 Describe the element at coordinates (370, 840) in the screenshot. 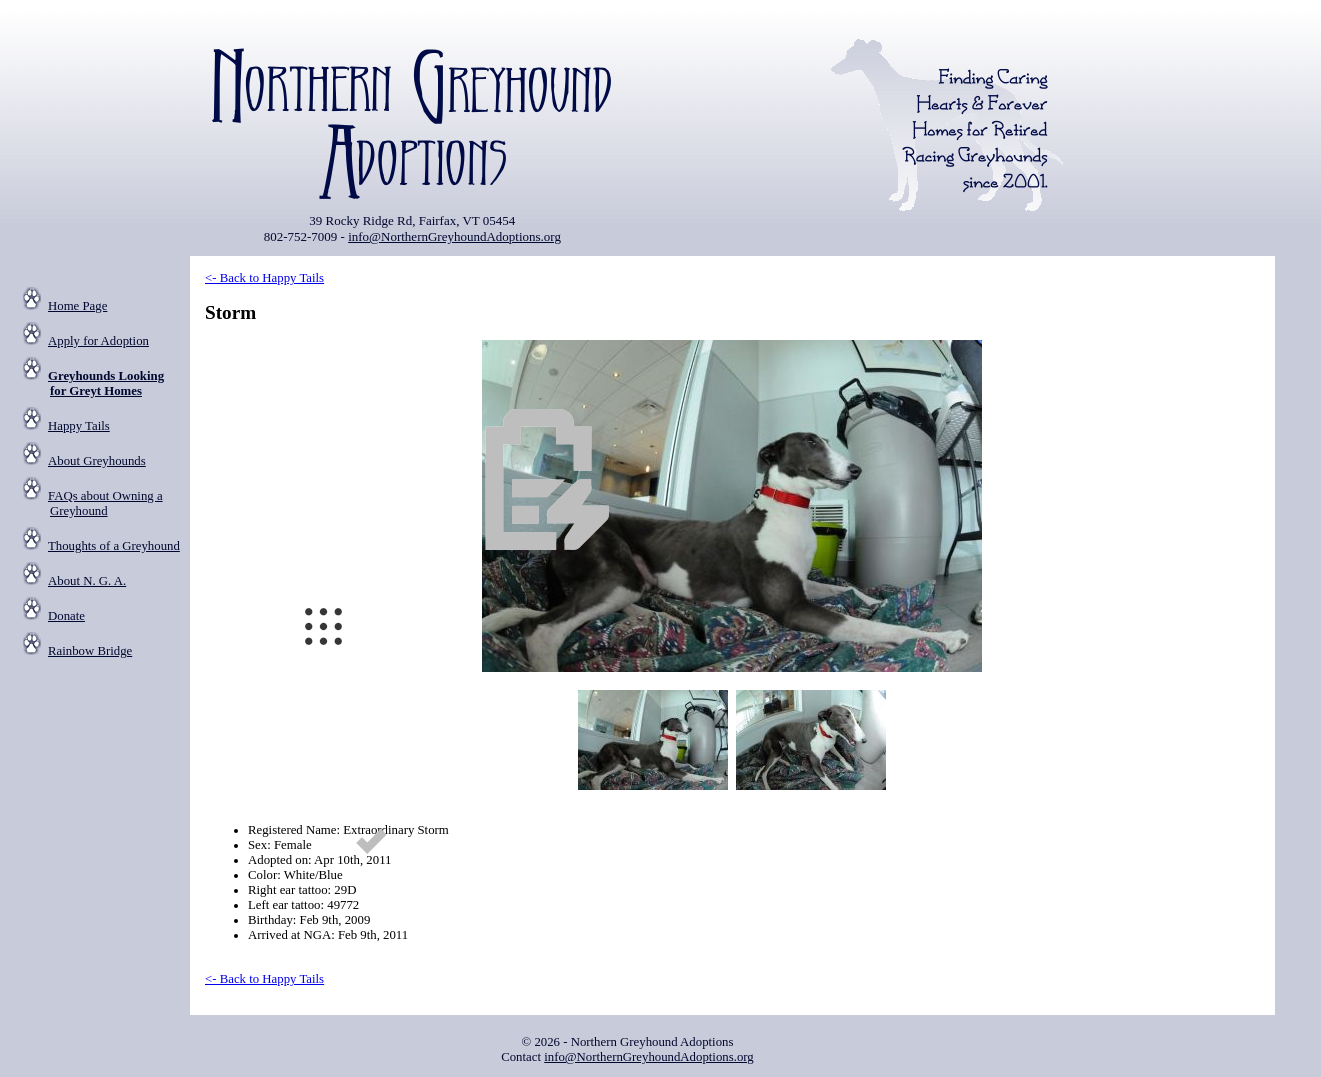

I see `indicates a completed or successful action` at that location.